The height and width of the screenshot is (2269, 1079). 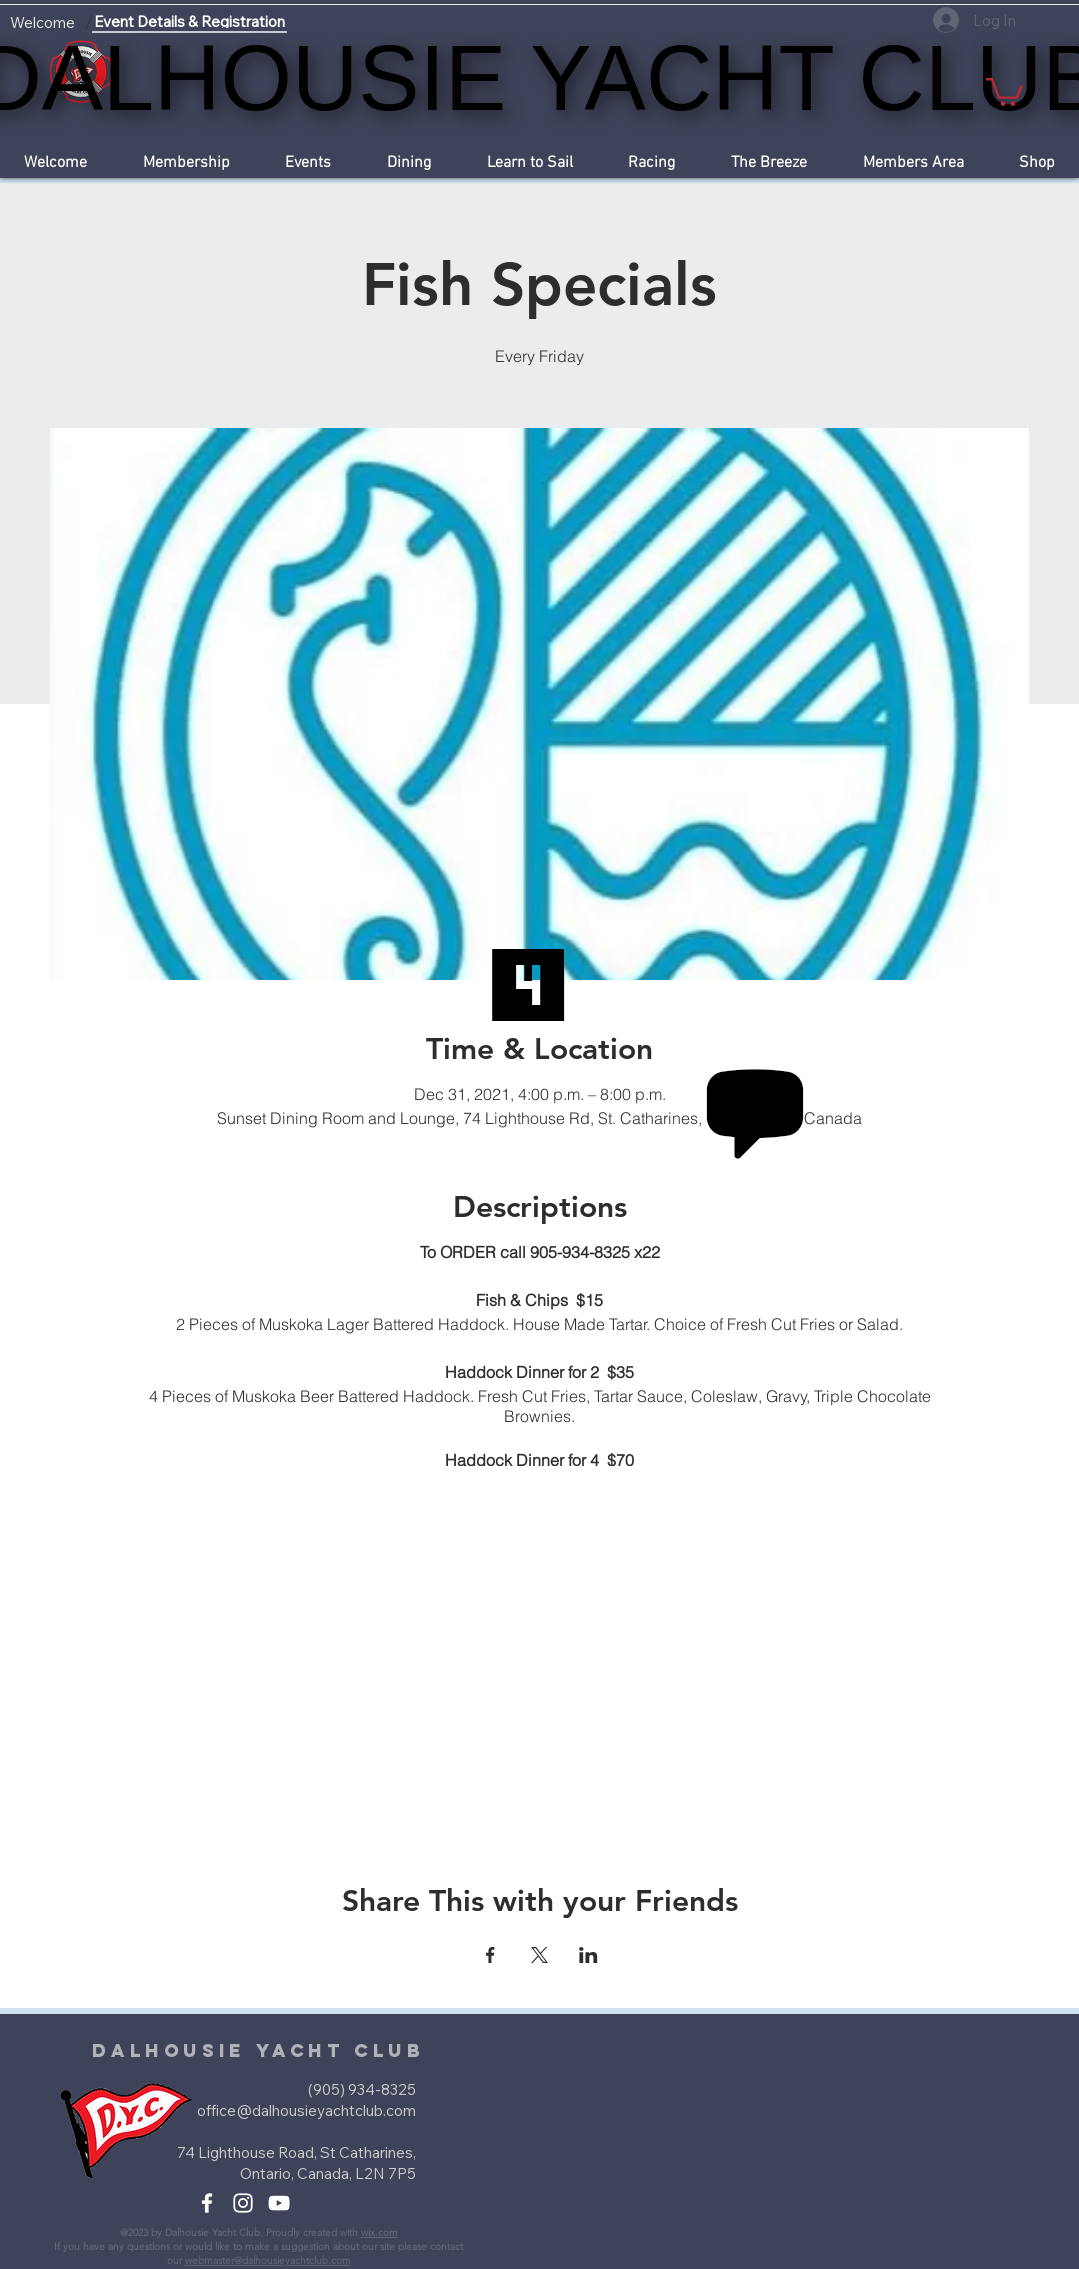 What do you see at coordinates (528, 985) in the screenshot?
I see `select filter or preset number 4` at bounding box center [528, 985].